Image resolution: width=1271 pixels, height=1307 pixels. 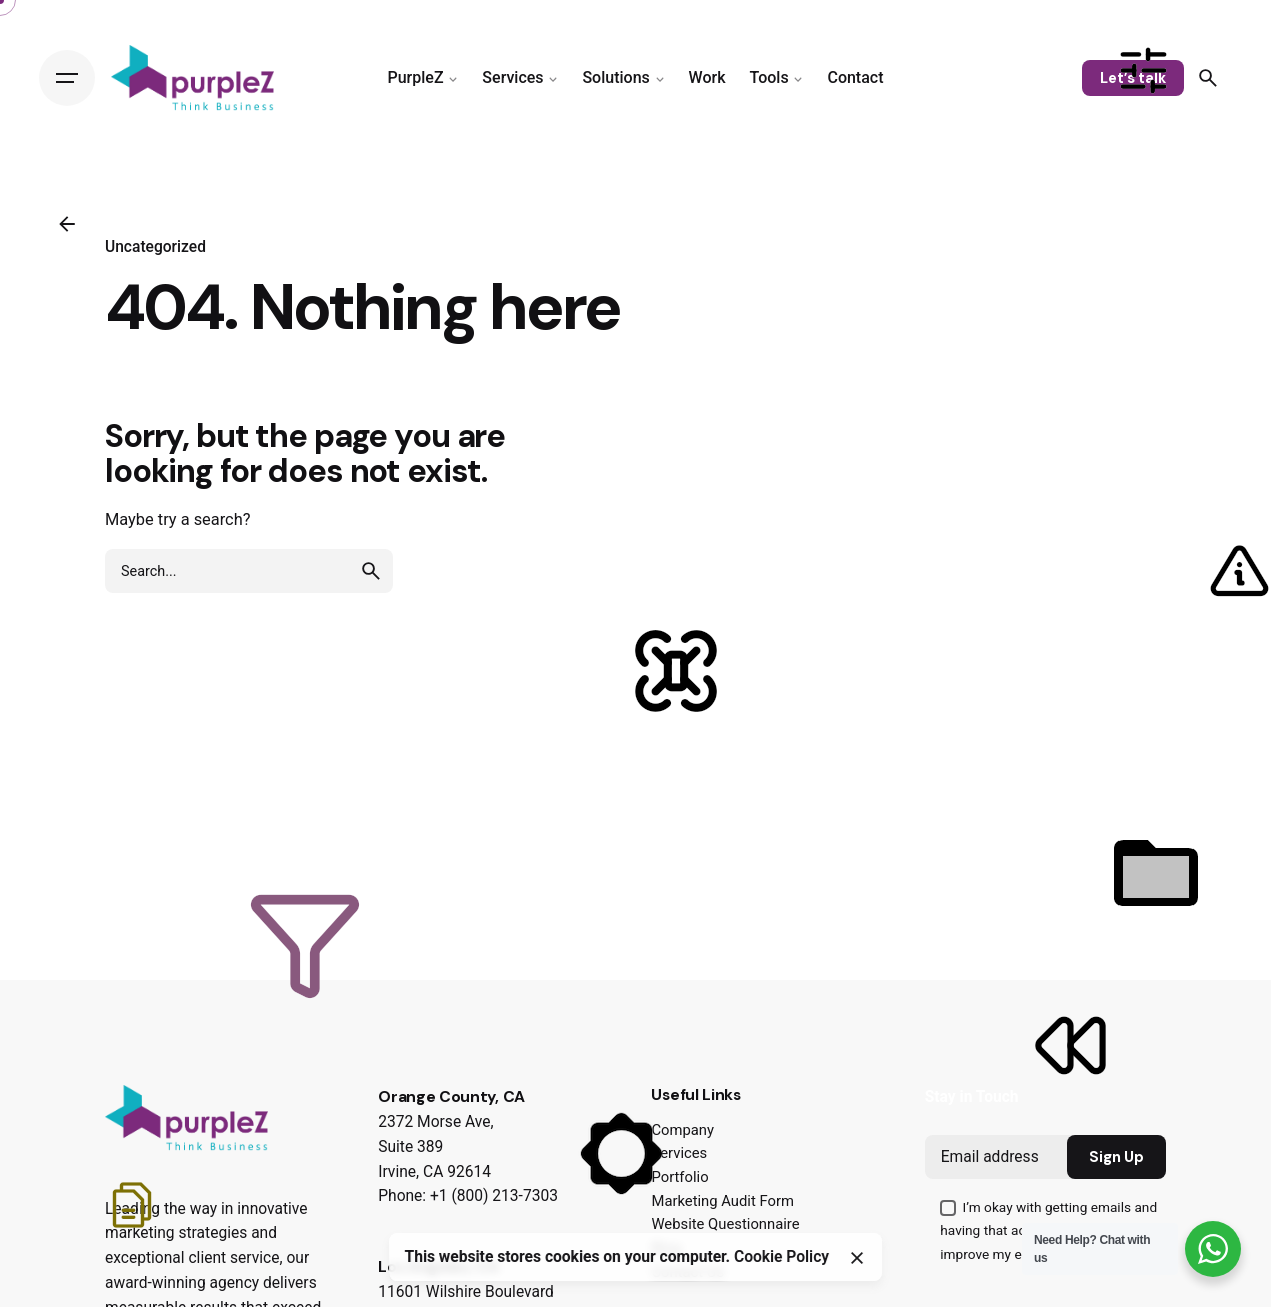 I want to click on rewind or skip backward in media playback, so click(x=1070, y=1045).